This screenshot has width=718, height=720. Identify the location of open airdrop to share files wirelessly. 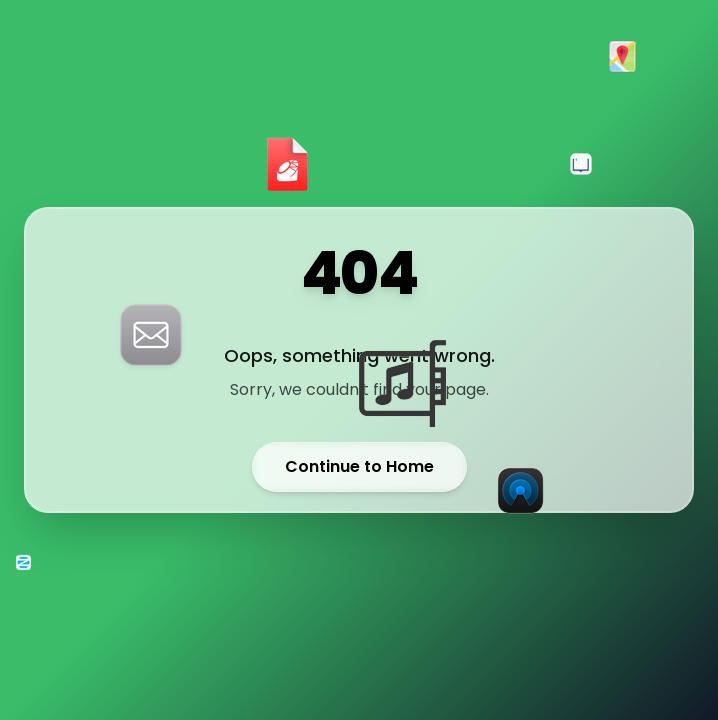
(520, 490).